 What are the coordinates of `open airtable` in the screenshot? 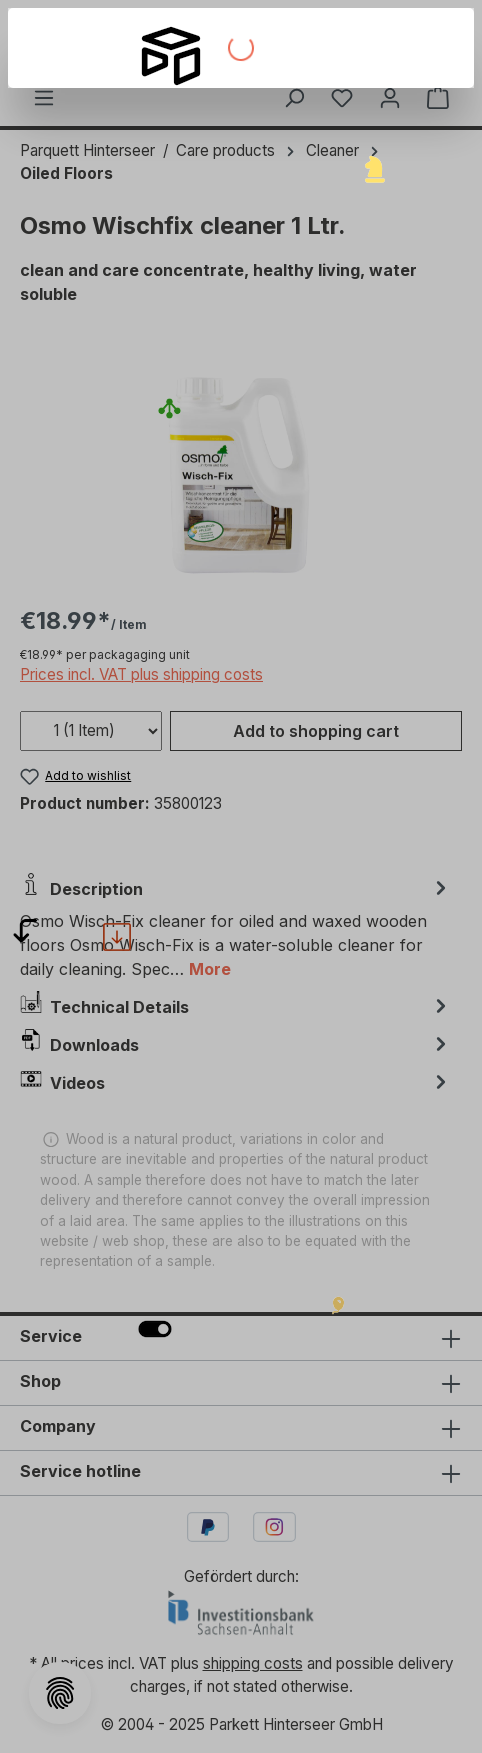 It's located at (171, 56).